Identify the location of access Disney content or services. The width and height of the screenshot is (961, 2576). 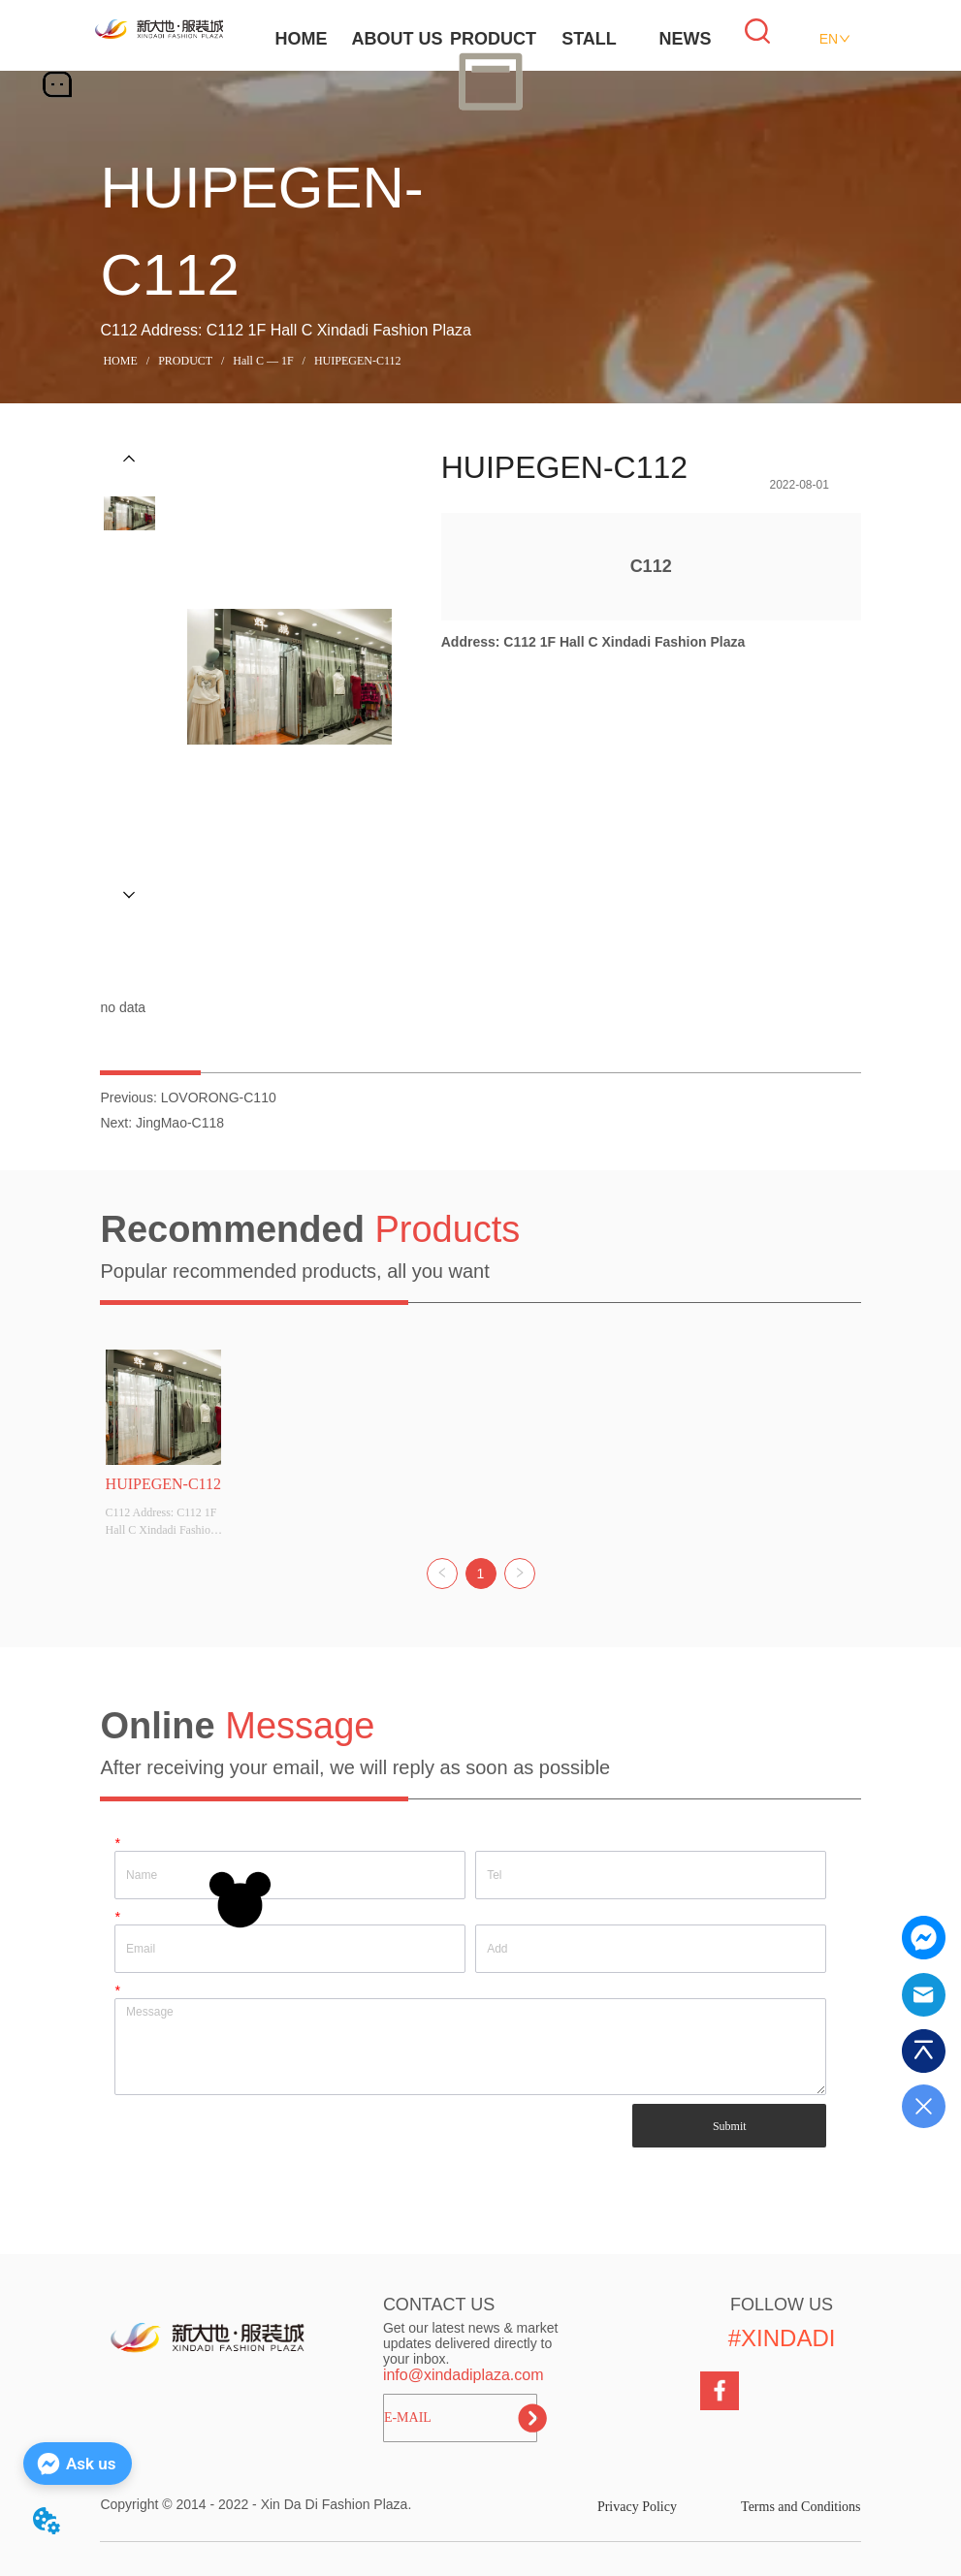
(240, 1899).